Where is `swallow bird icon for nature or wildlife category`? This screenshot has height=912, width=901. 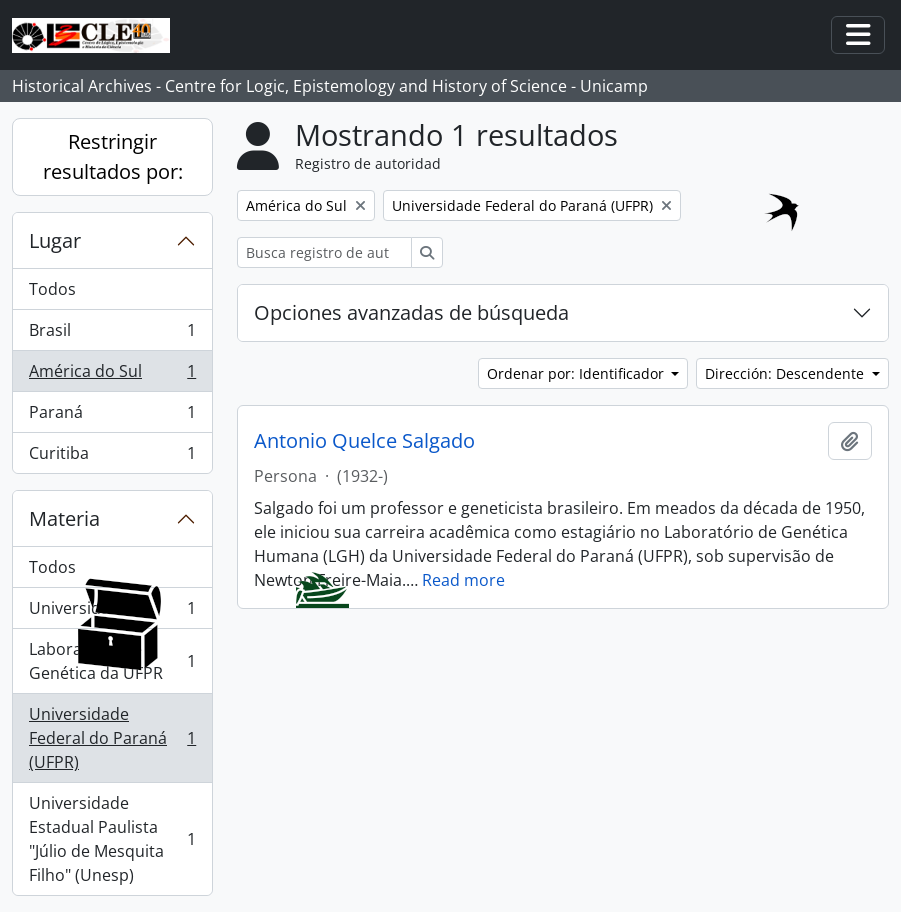
swallow bird icon for nature or wildlife category is located at coordinates (781, 212).